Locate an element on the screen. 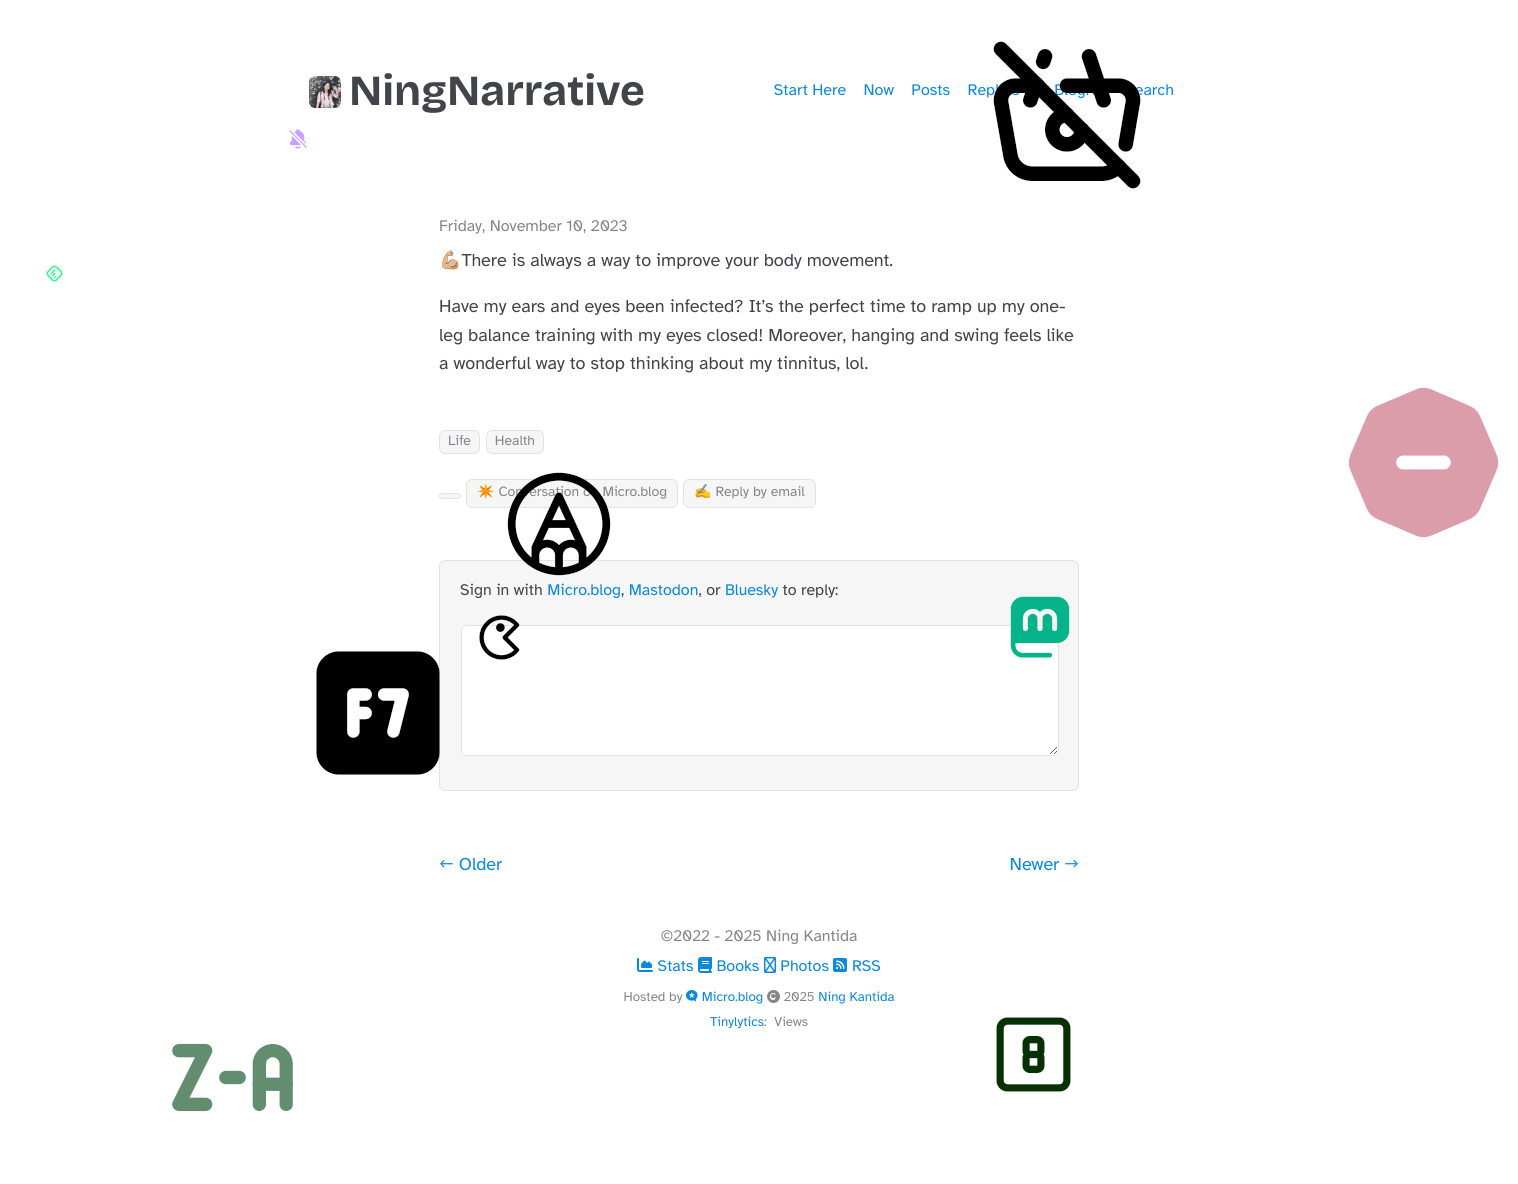  launch a retro-style game or arcade app is located at coordinates (501, 637).